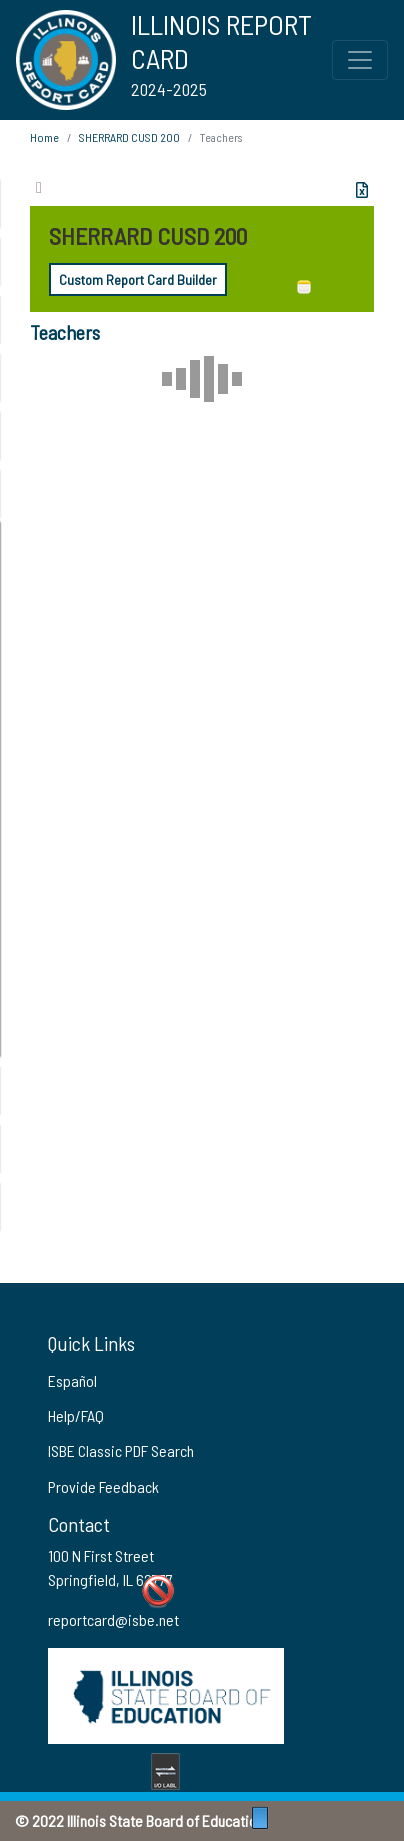 Image resolution: width=404 pixels, height=1841 pixels. I want to click on configure audio input/output settings in GarageBand, so click(165, 1772).